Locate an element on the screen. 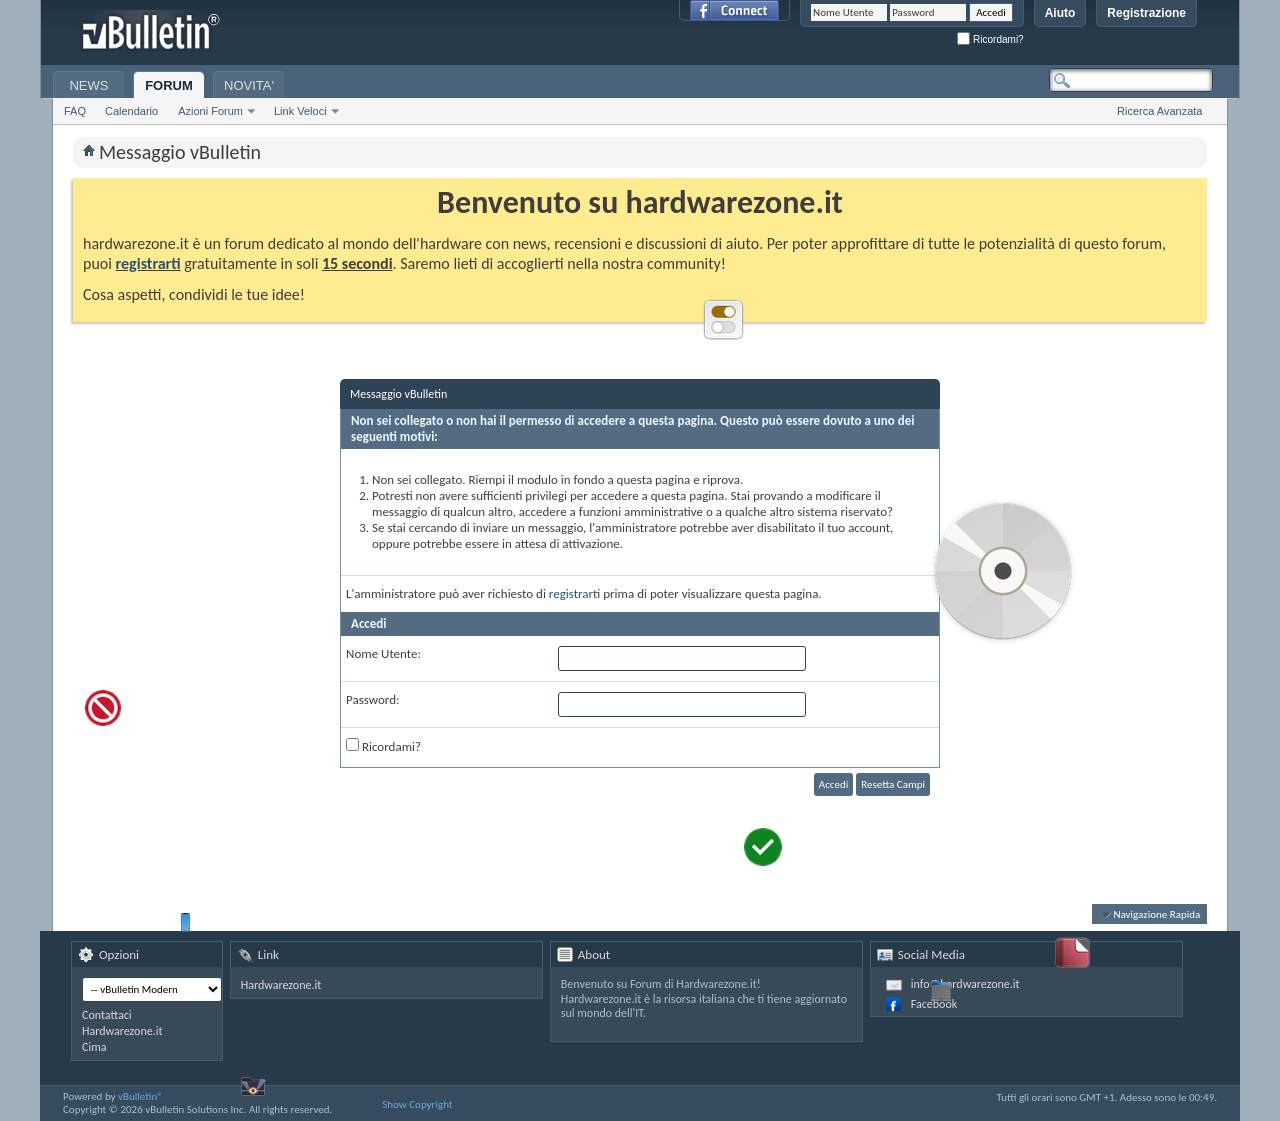 The height and width of the screenshot is (1121, 1280). mark item as complete is located at coordinates (763, 847).